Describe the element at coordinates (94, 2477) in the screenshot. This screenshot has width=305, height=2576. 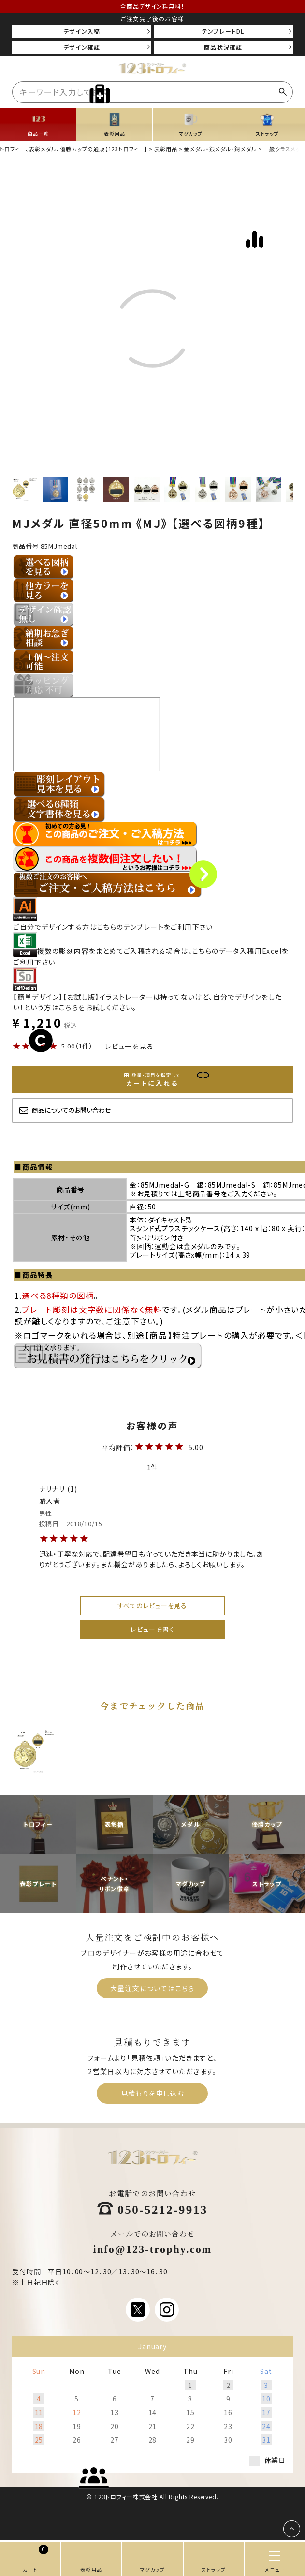
I see `view all team members or users` at that location.